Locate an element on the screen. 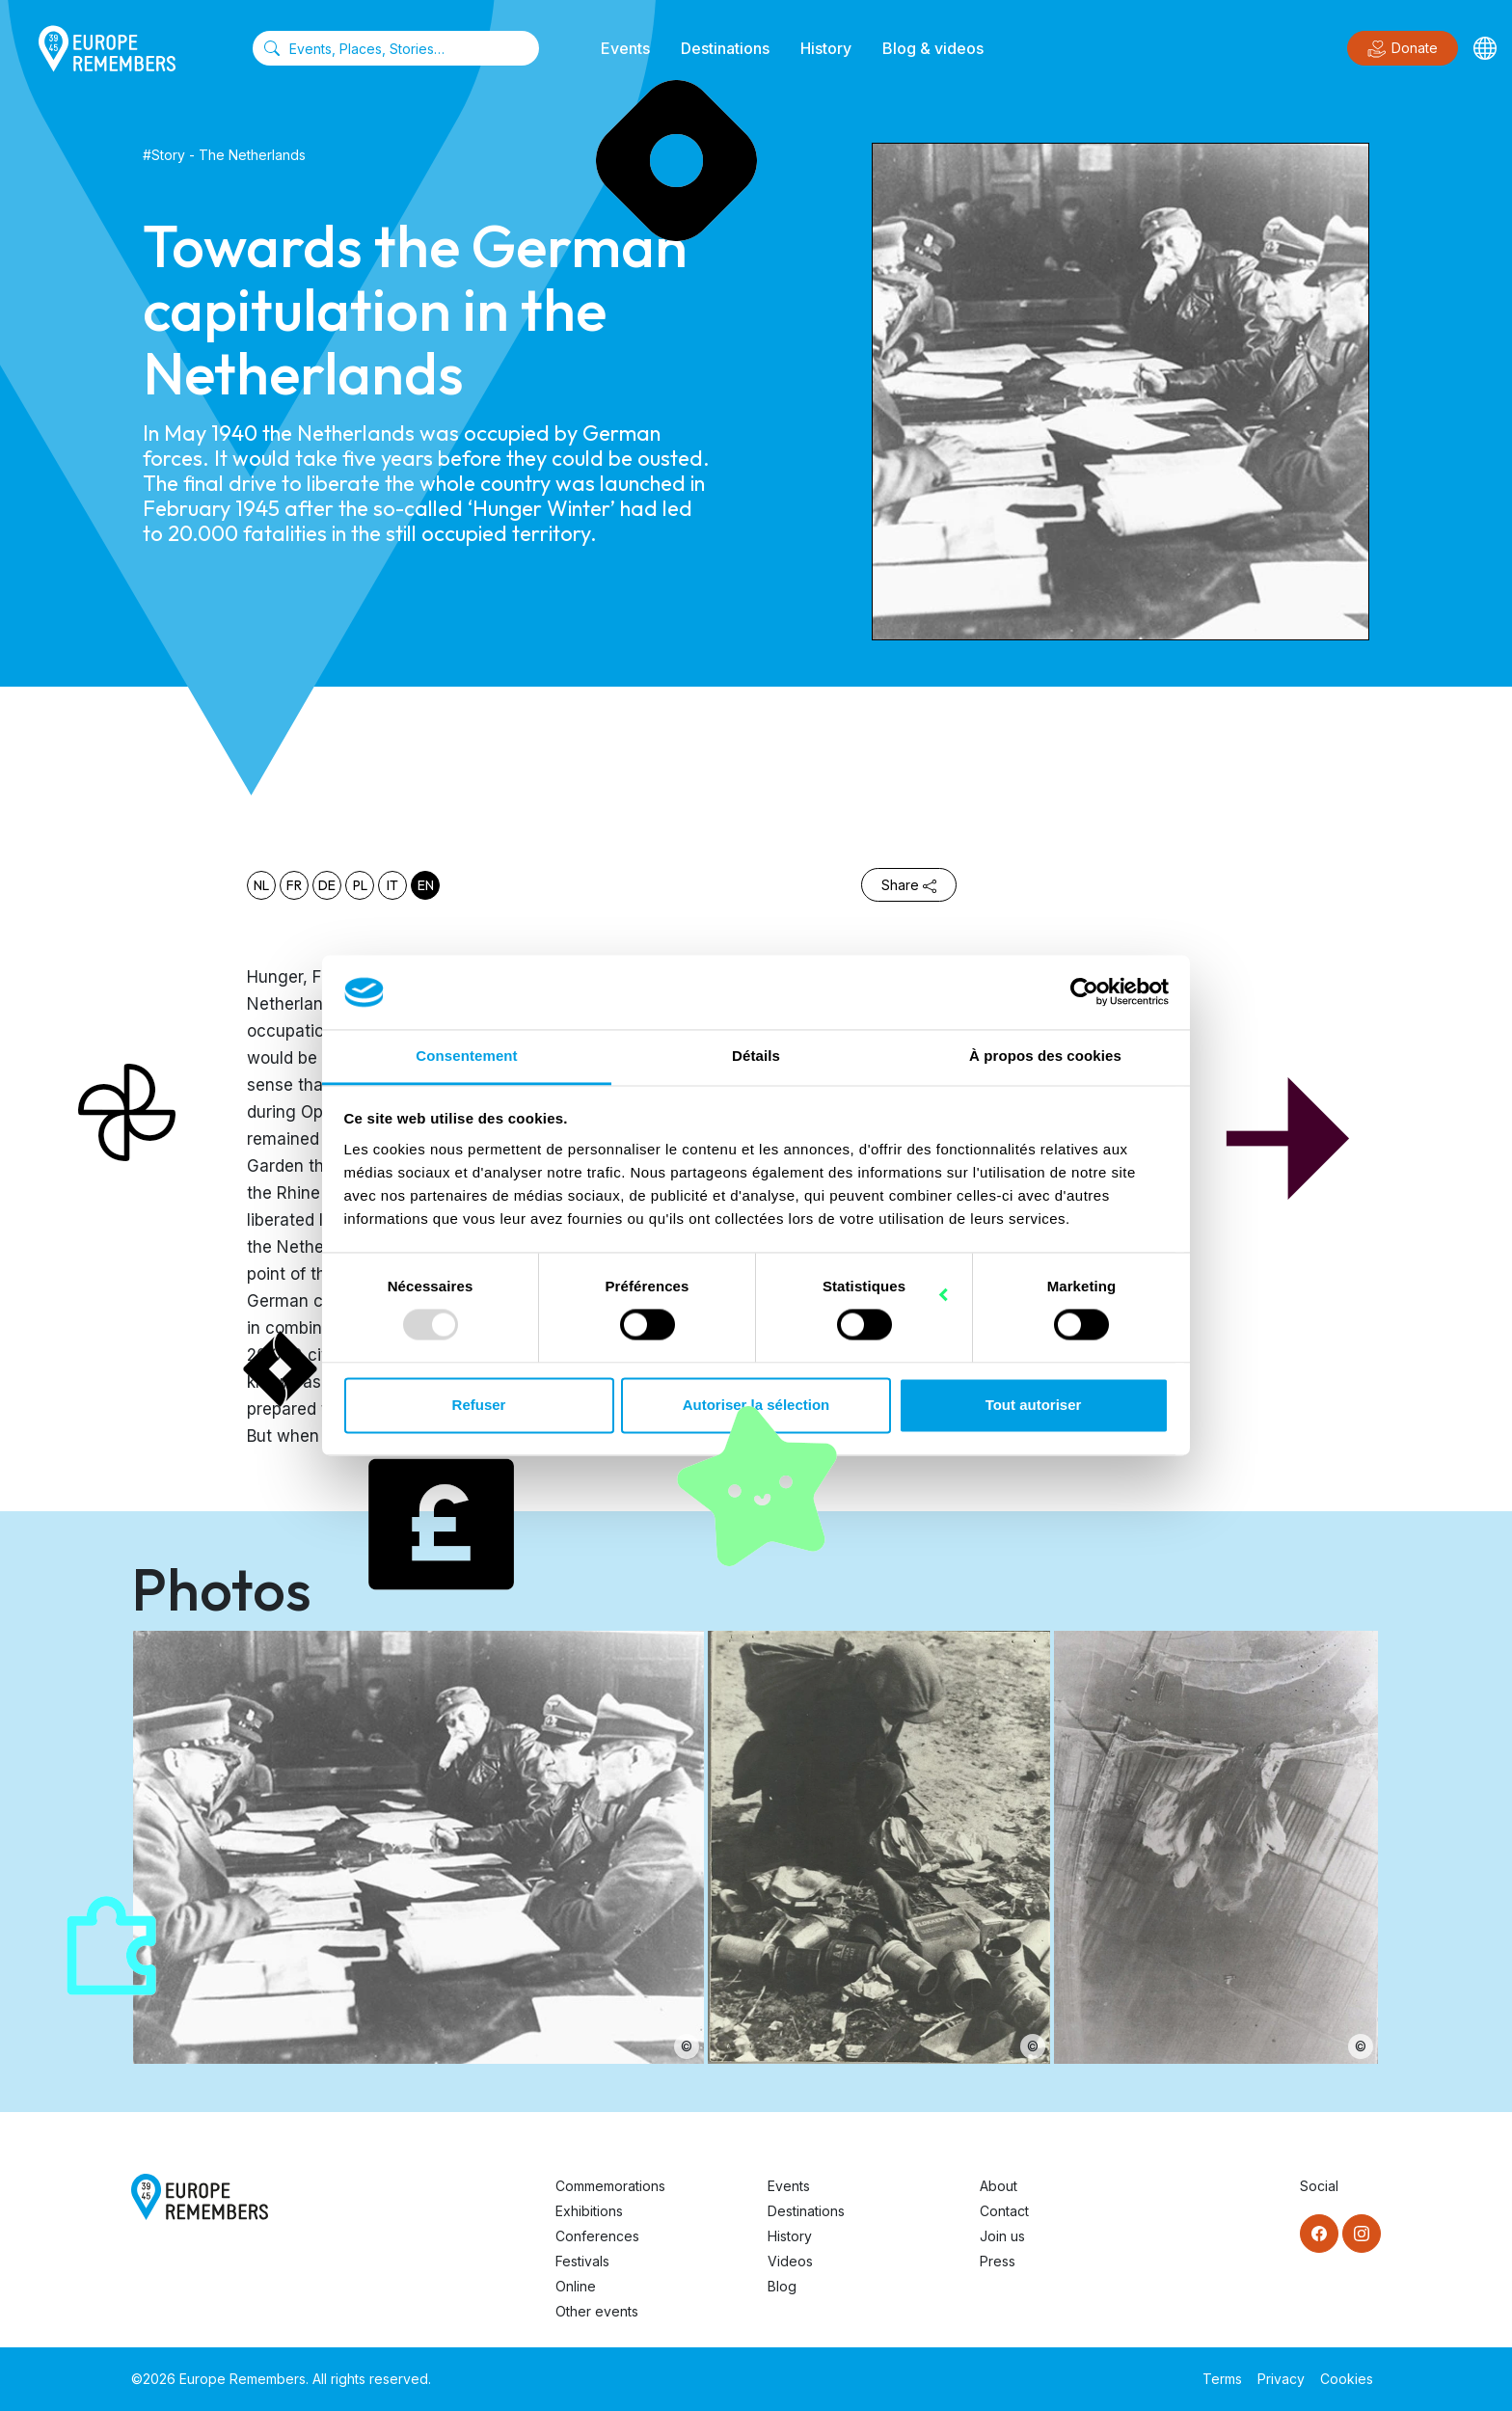 The image size is (1512, 2411). access British pound currency settings is located at coordinates (441, 1524).